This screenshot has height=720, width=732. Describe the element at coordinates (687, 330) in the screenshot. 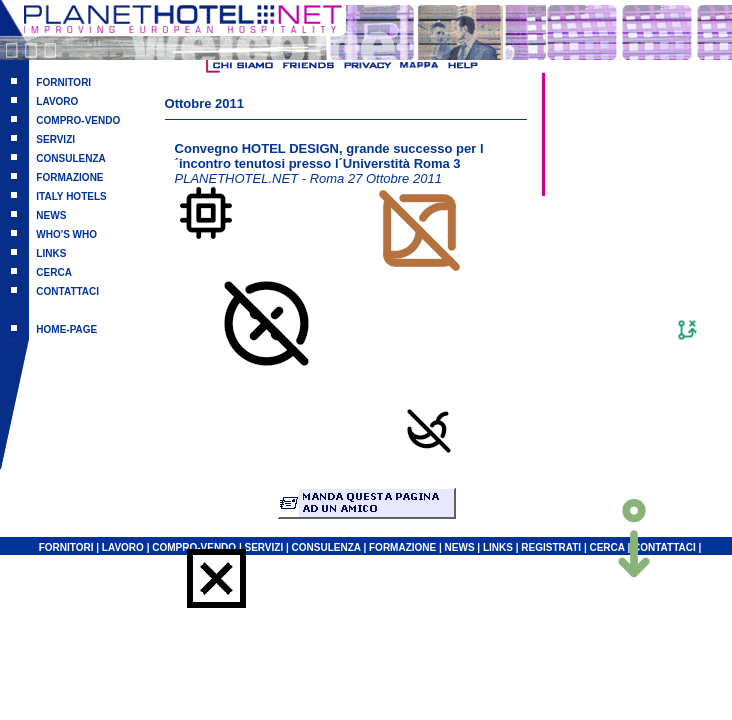

I see `delete a git branch` at that location.